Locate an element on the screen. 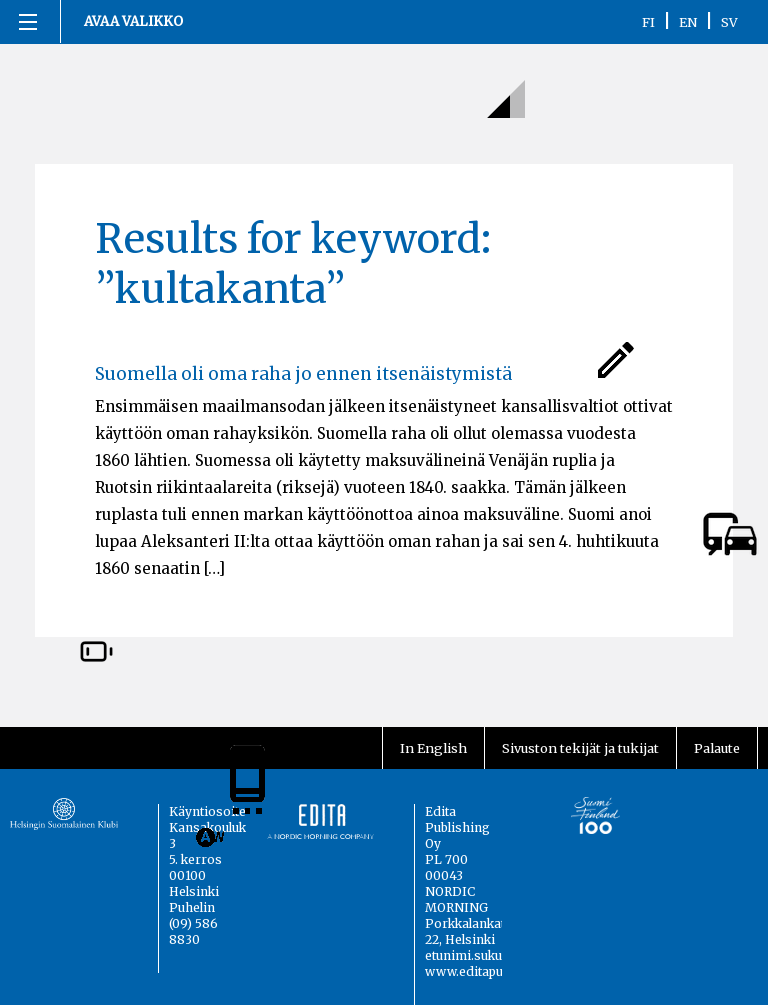 This screenshot has height=1005, width=768. indicates low battery level is located at coordinates (96, 651).